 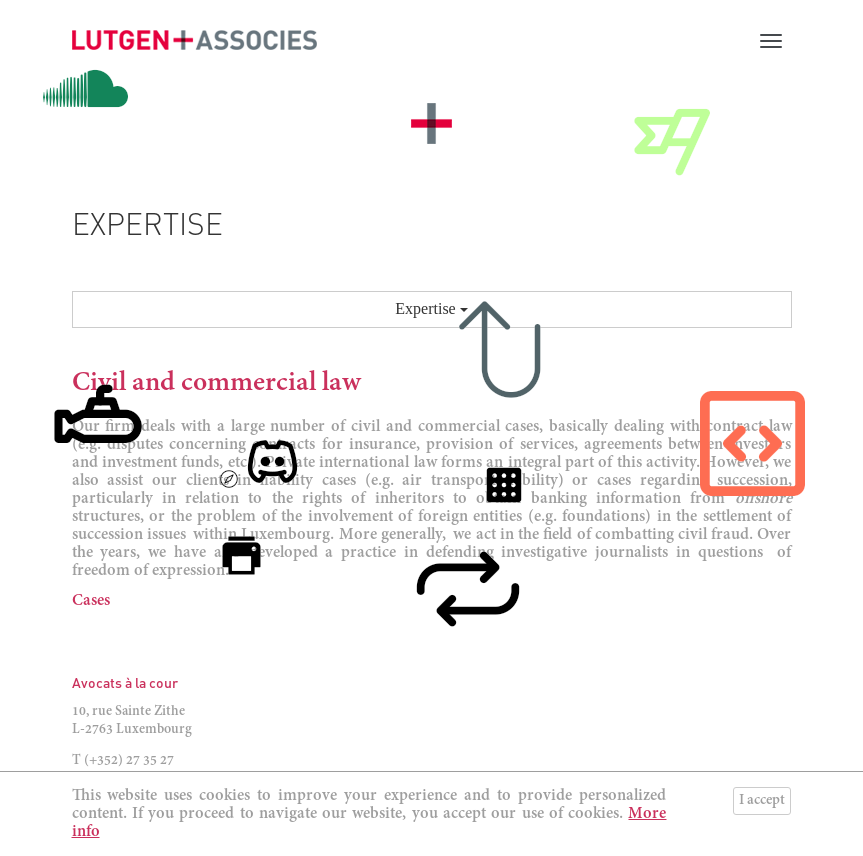 I want to click on undo or go back to previous state, so click(x=503, y=349).